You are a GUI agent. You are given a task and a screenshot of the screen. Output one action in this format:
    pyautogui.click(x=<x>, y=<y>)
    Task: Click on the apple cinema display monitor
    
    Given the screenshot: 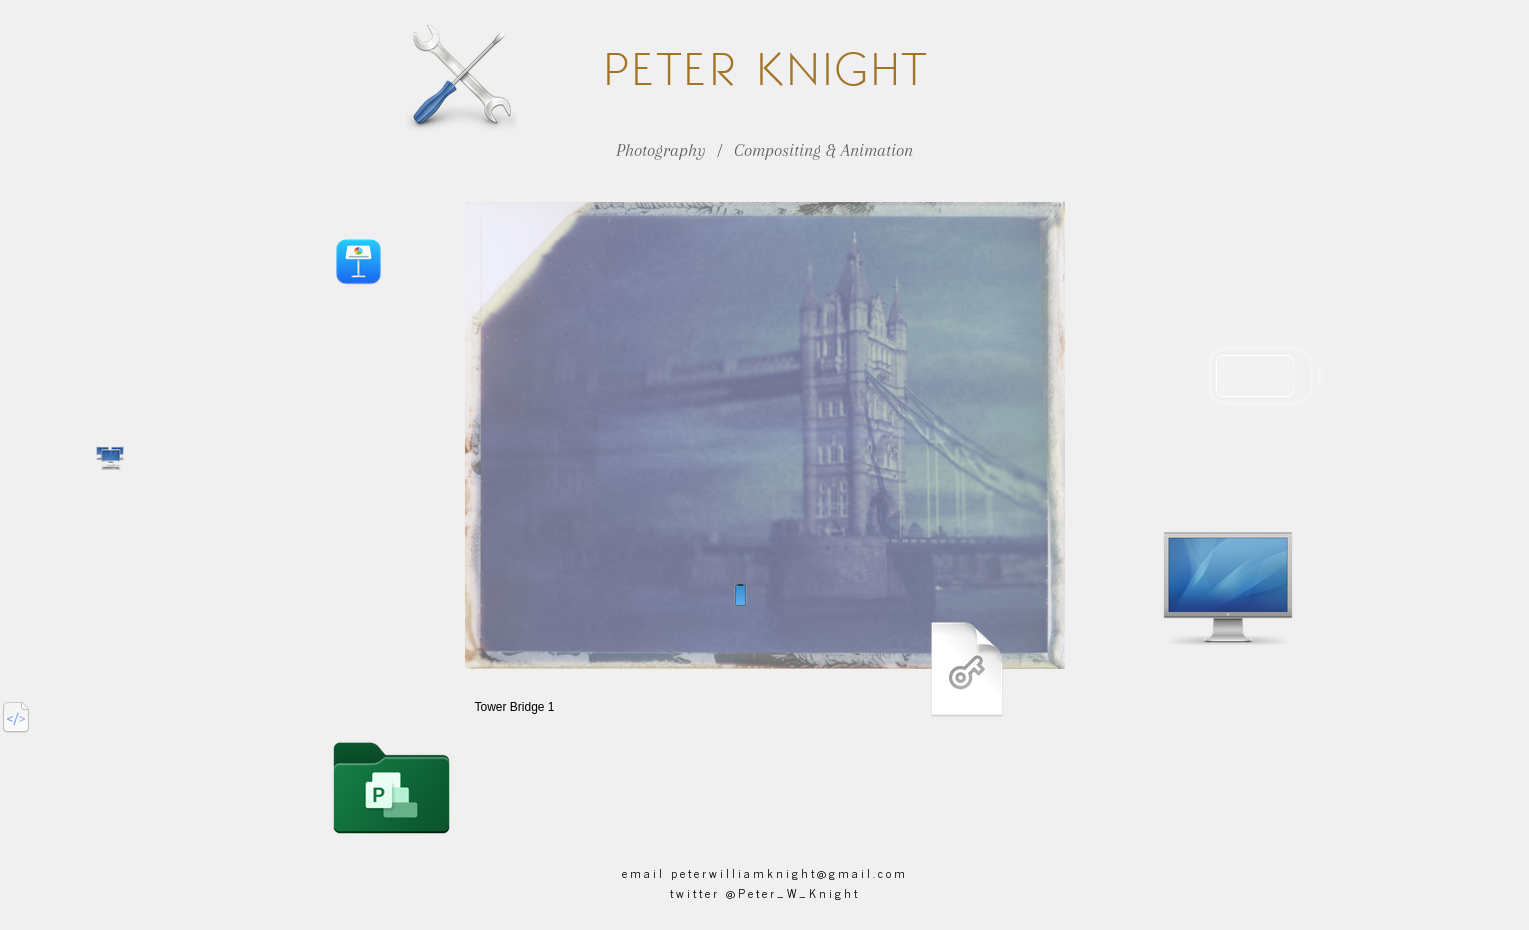 What is the action you would take?
    pyautogui.click(x=1228, y=583)
    